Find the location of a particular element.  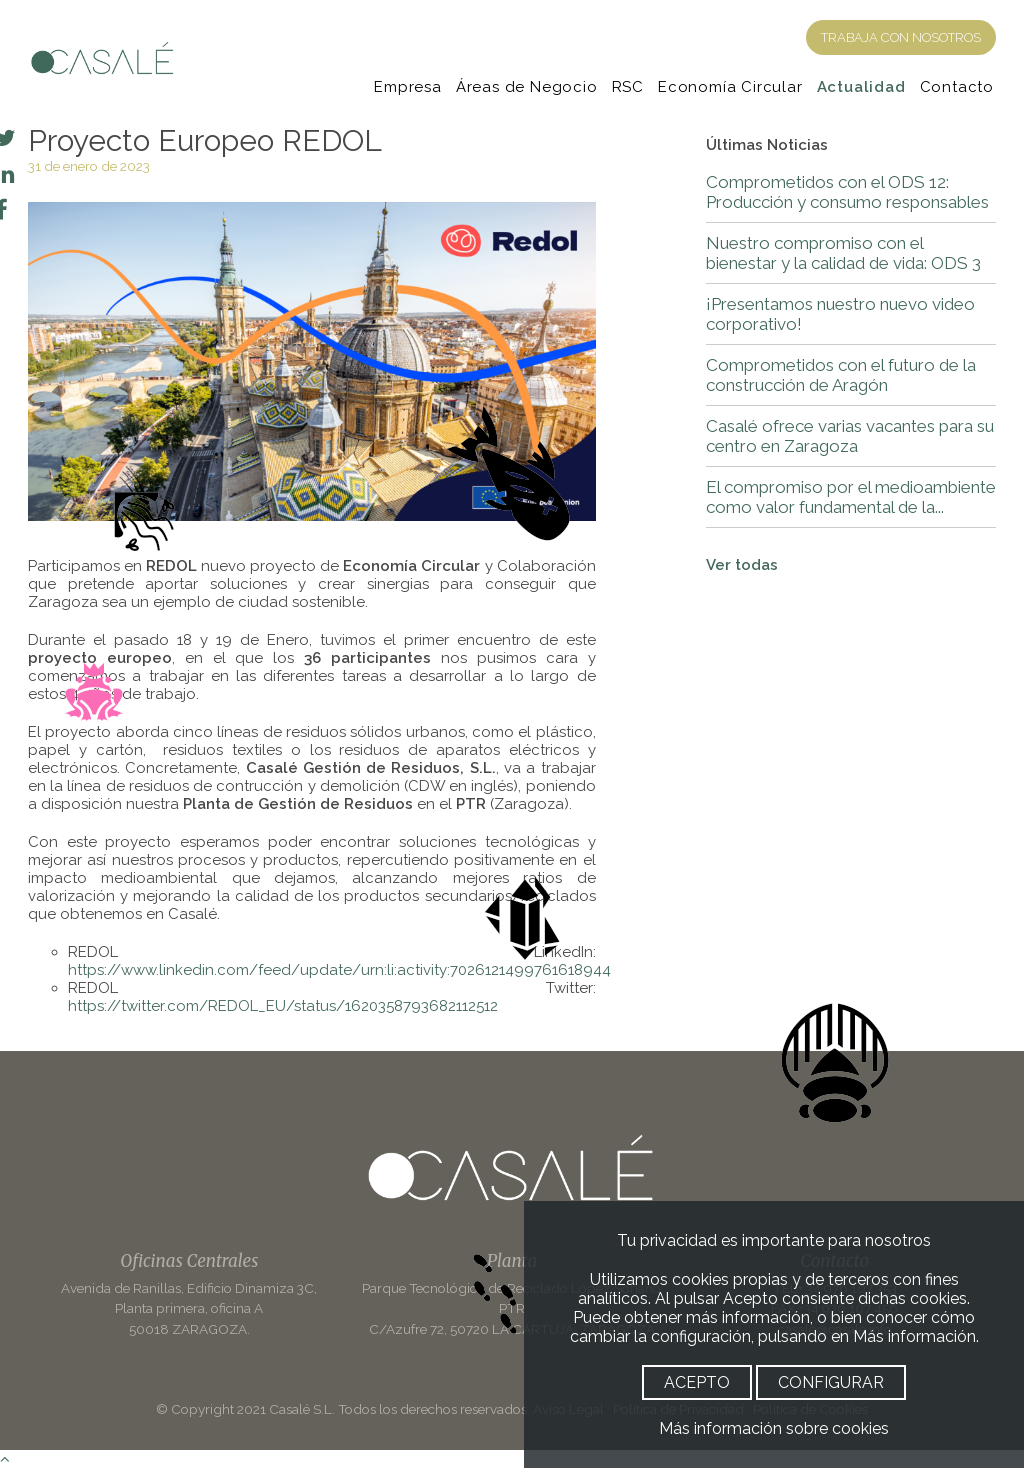

collect or interact with a magic crystal item is located at coordinates (523, 917).